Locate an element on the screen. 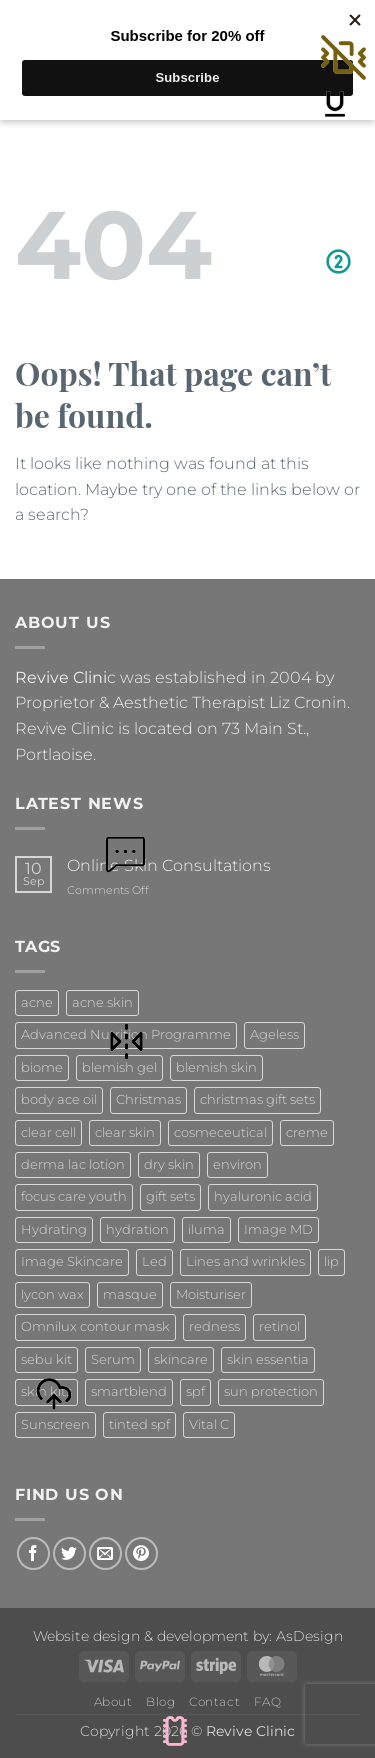 This screenshot has height=1758, width=375. flip image horizontally is located at coordinates (126, 1041).